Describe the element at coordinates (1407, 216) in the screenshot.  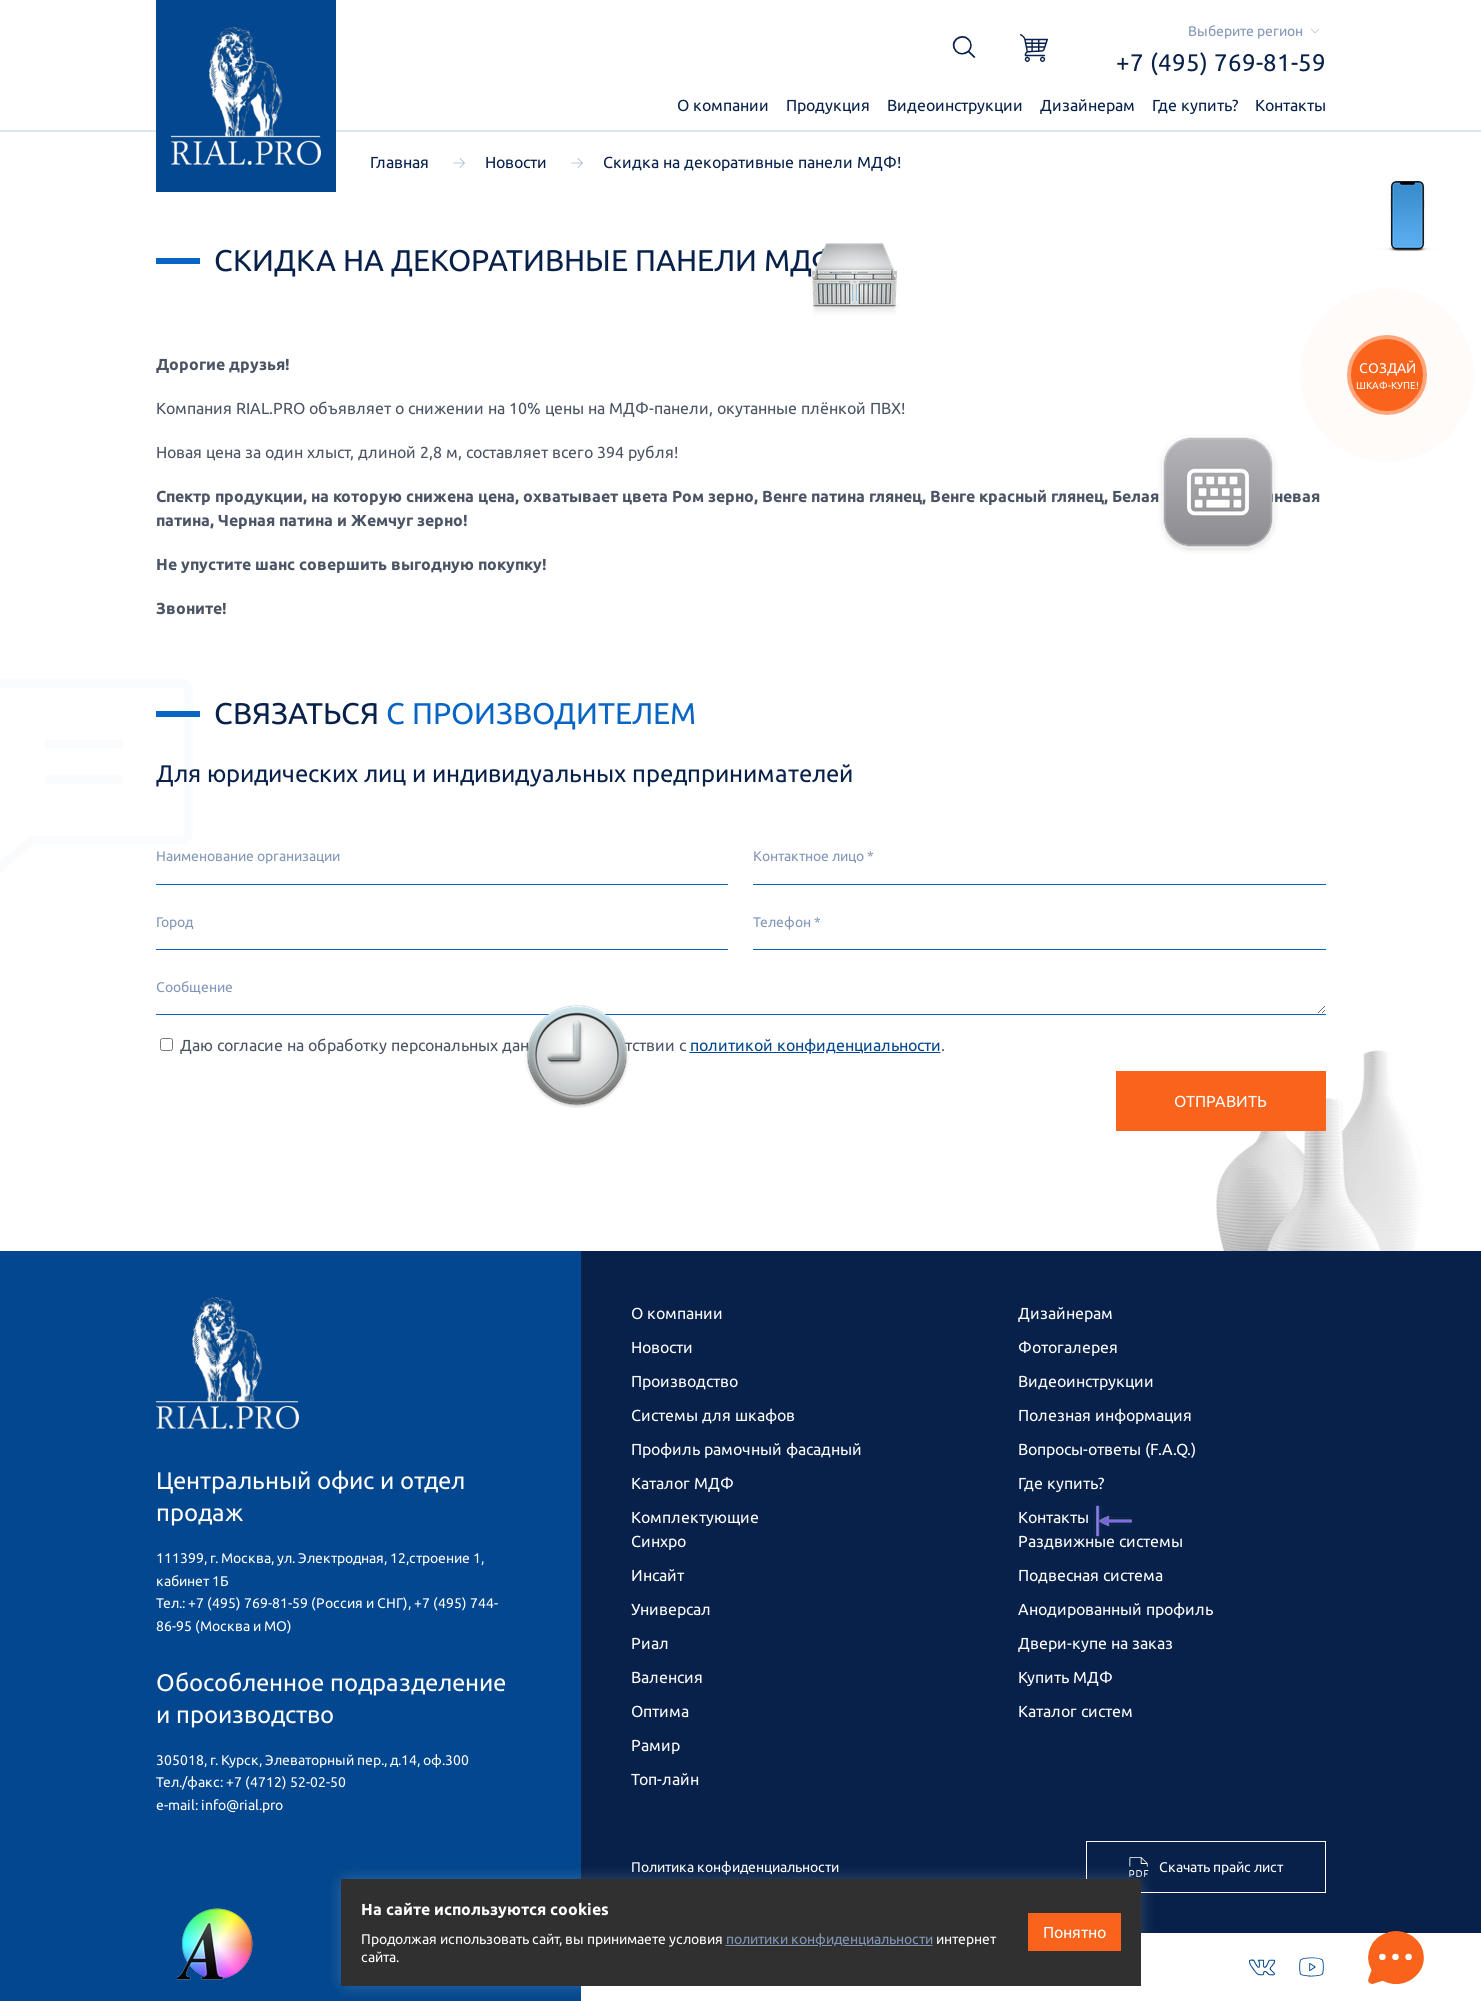
I see `indicates a connected iPhone device` at that location.